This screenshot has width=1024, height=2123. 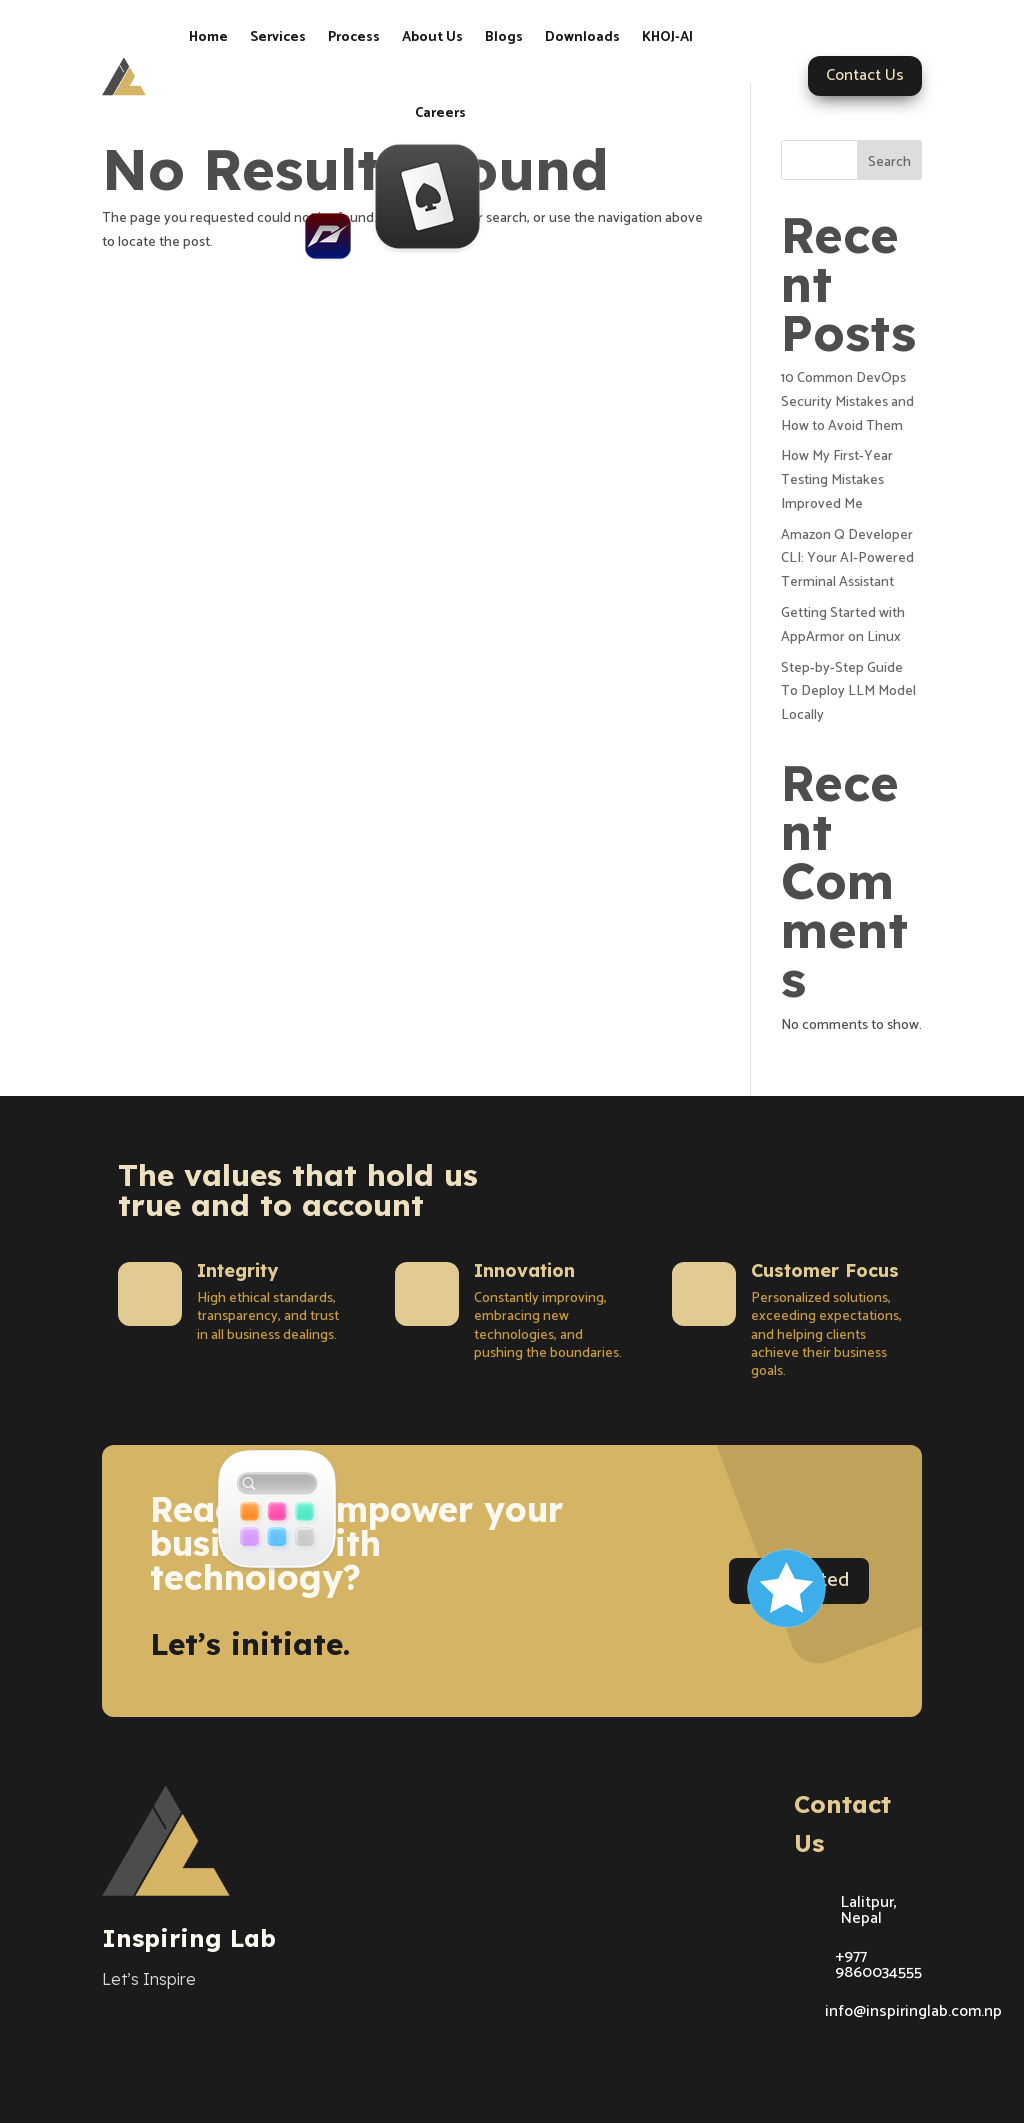 What do you see at coordinates (277, 1509) in the screenshot?
I see `open the app launcher or app library` at bounding box center [277, 1509].